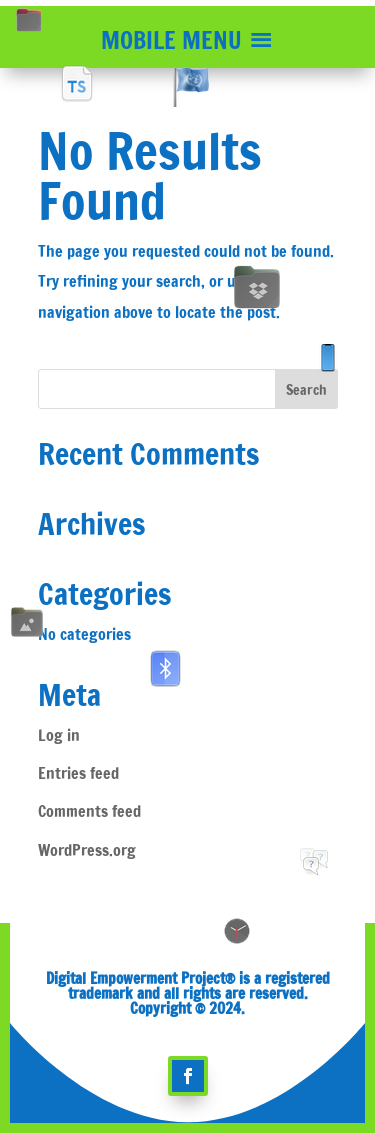 The width and height of the screenshot is (375, 1133). I want to click on open a folder or directory, so click(29, 20).